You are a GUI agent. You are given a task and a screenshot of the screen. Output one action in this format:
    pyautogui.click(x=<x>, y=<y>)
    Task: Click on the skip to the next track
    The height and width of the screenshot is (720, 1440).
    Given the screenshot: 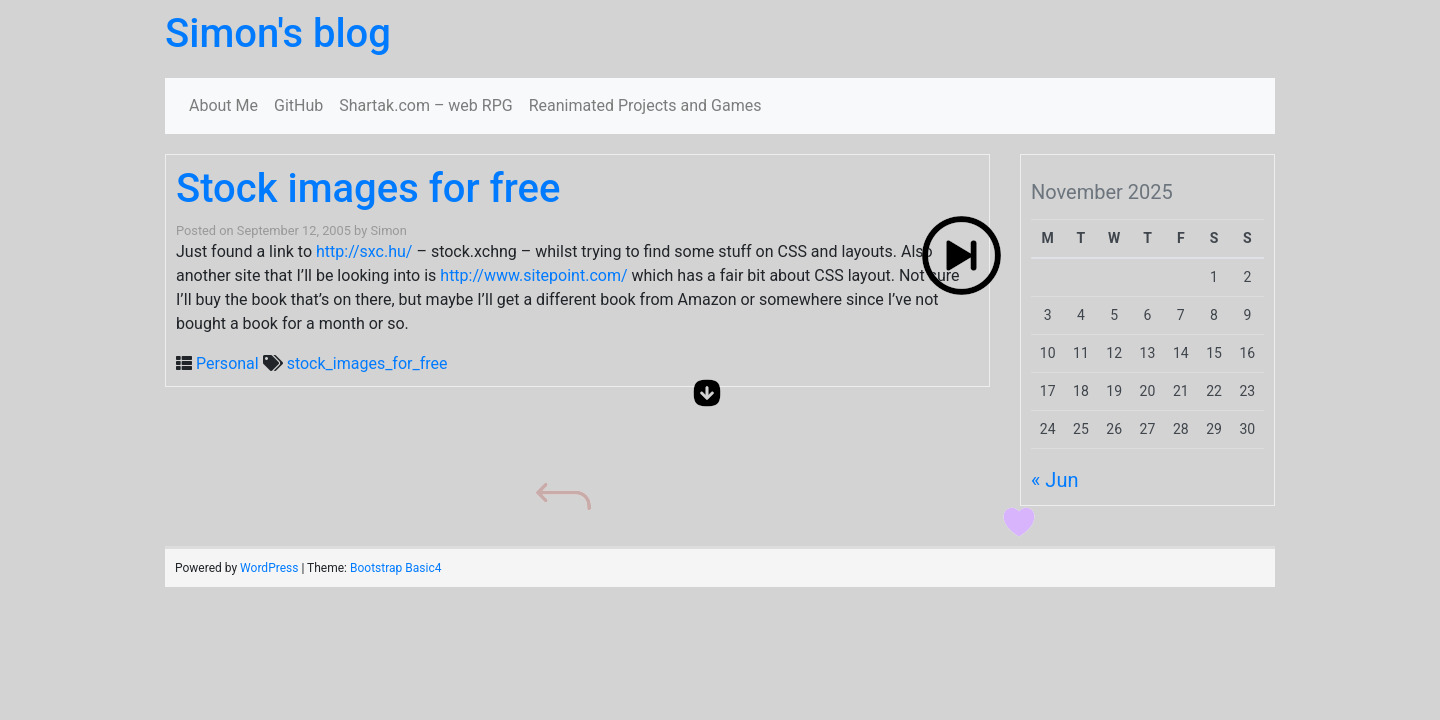 What is the action you would take?
    pyautogui.click(x=961, y=255)
    